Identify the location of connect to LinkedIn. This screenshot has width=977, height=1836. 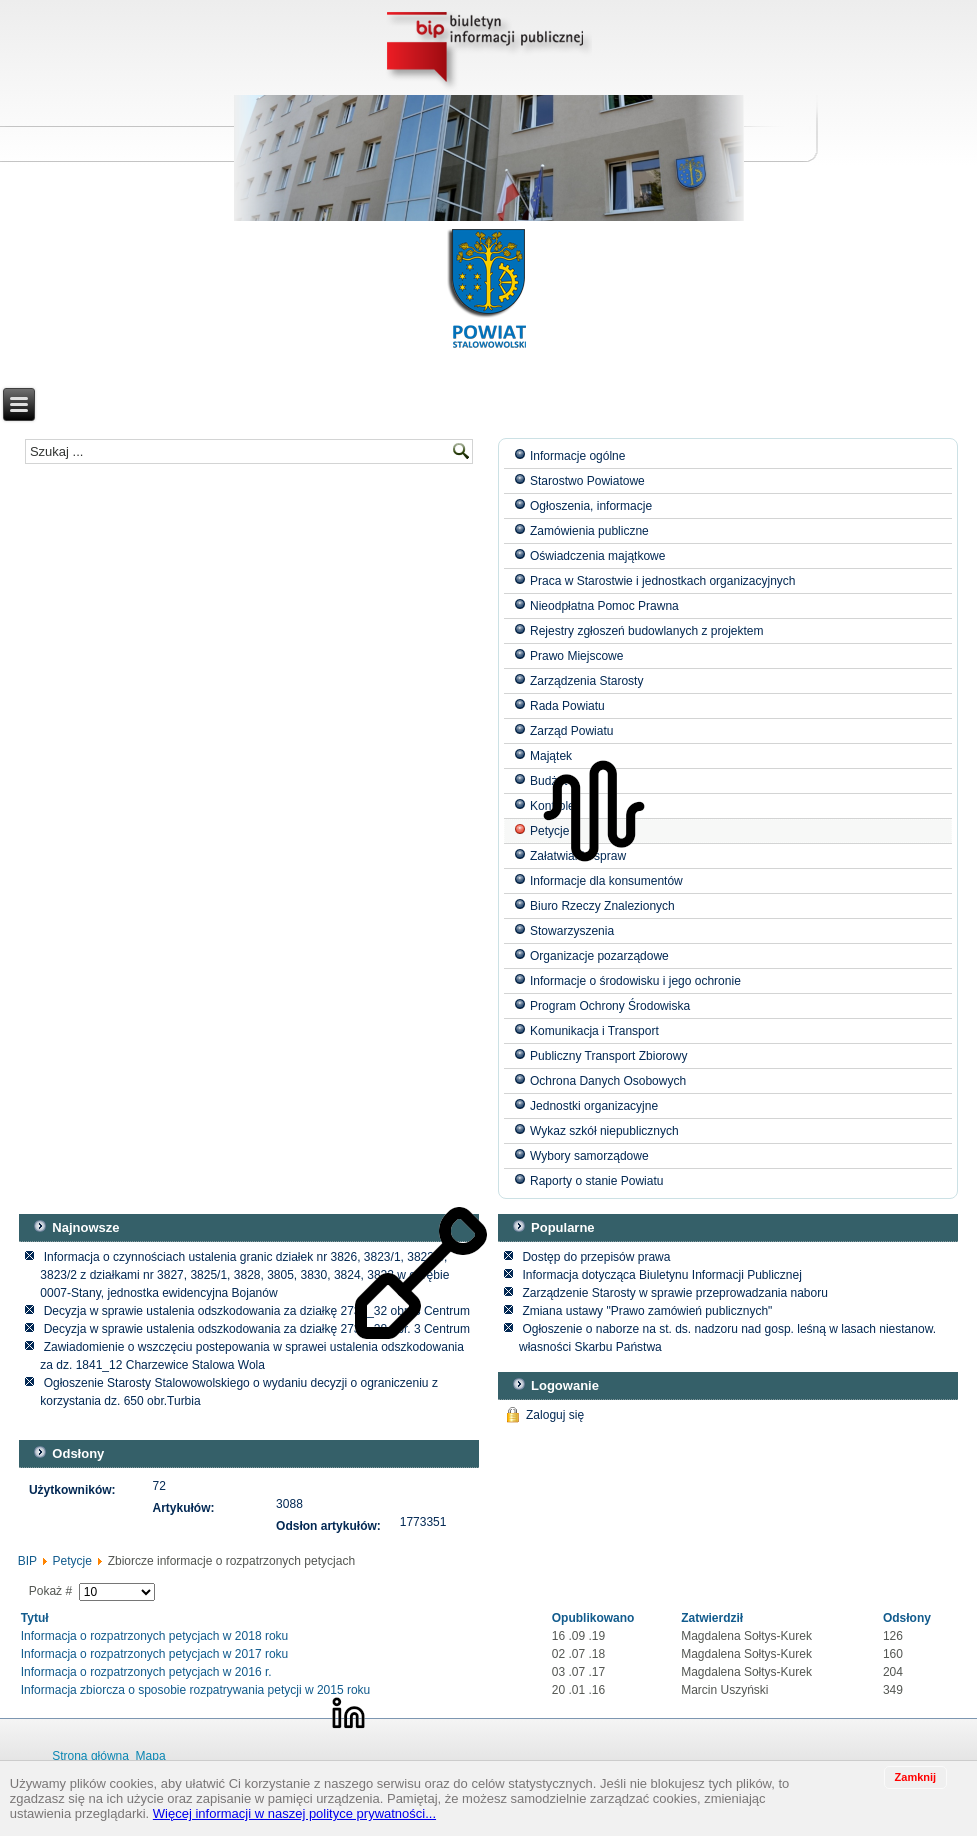
(348, 1713).